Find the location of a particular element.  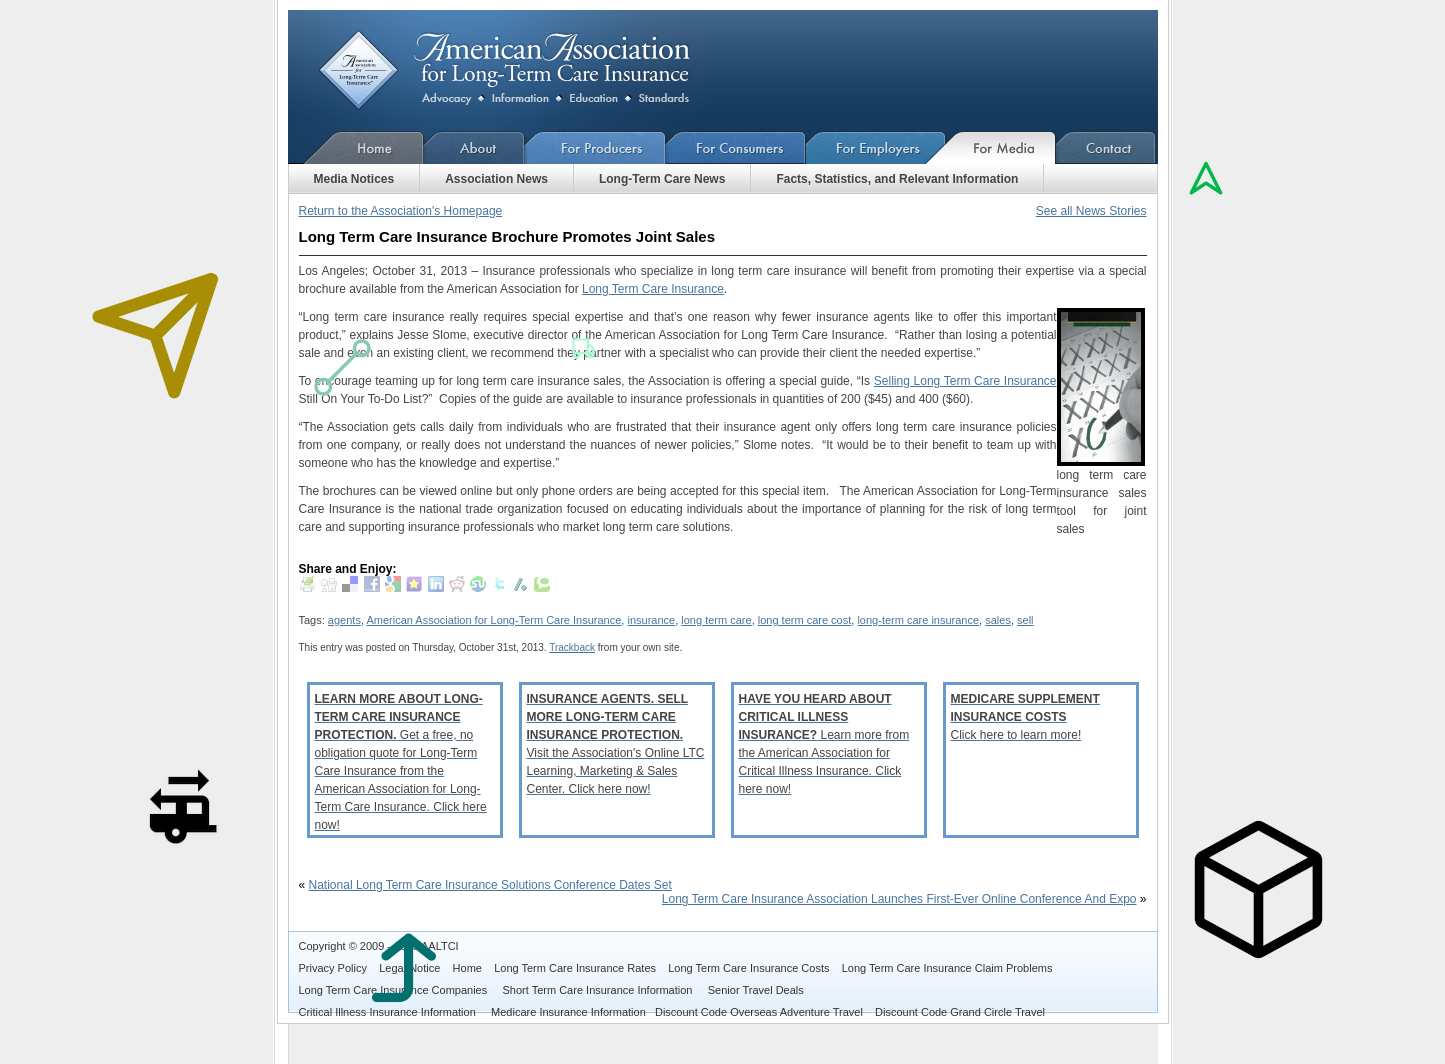

draw a line between two points is located at coordinates (342, 367).